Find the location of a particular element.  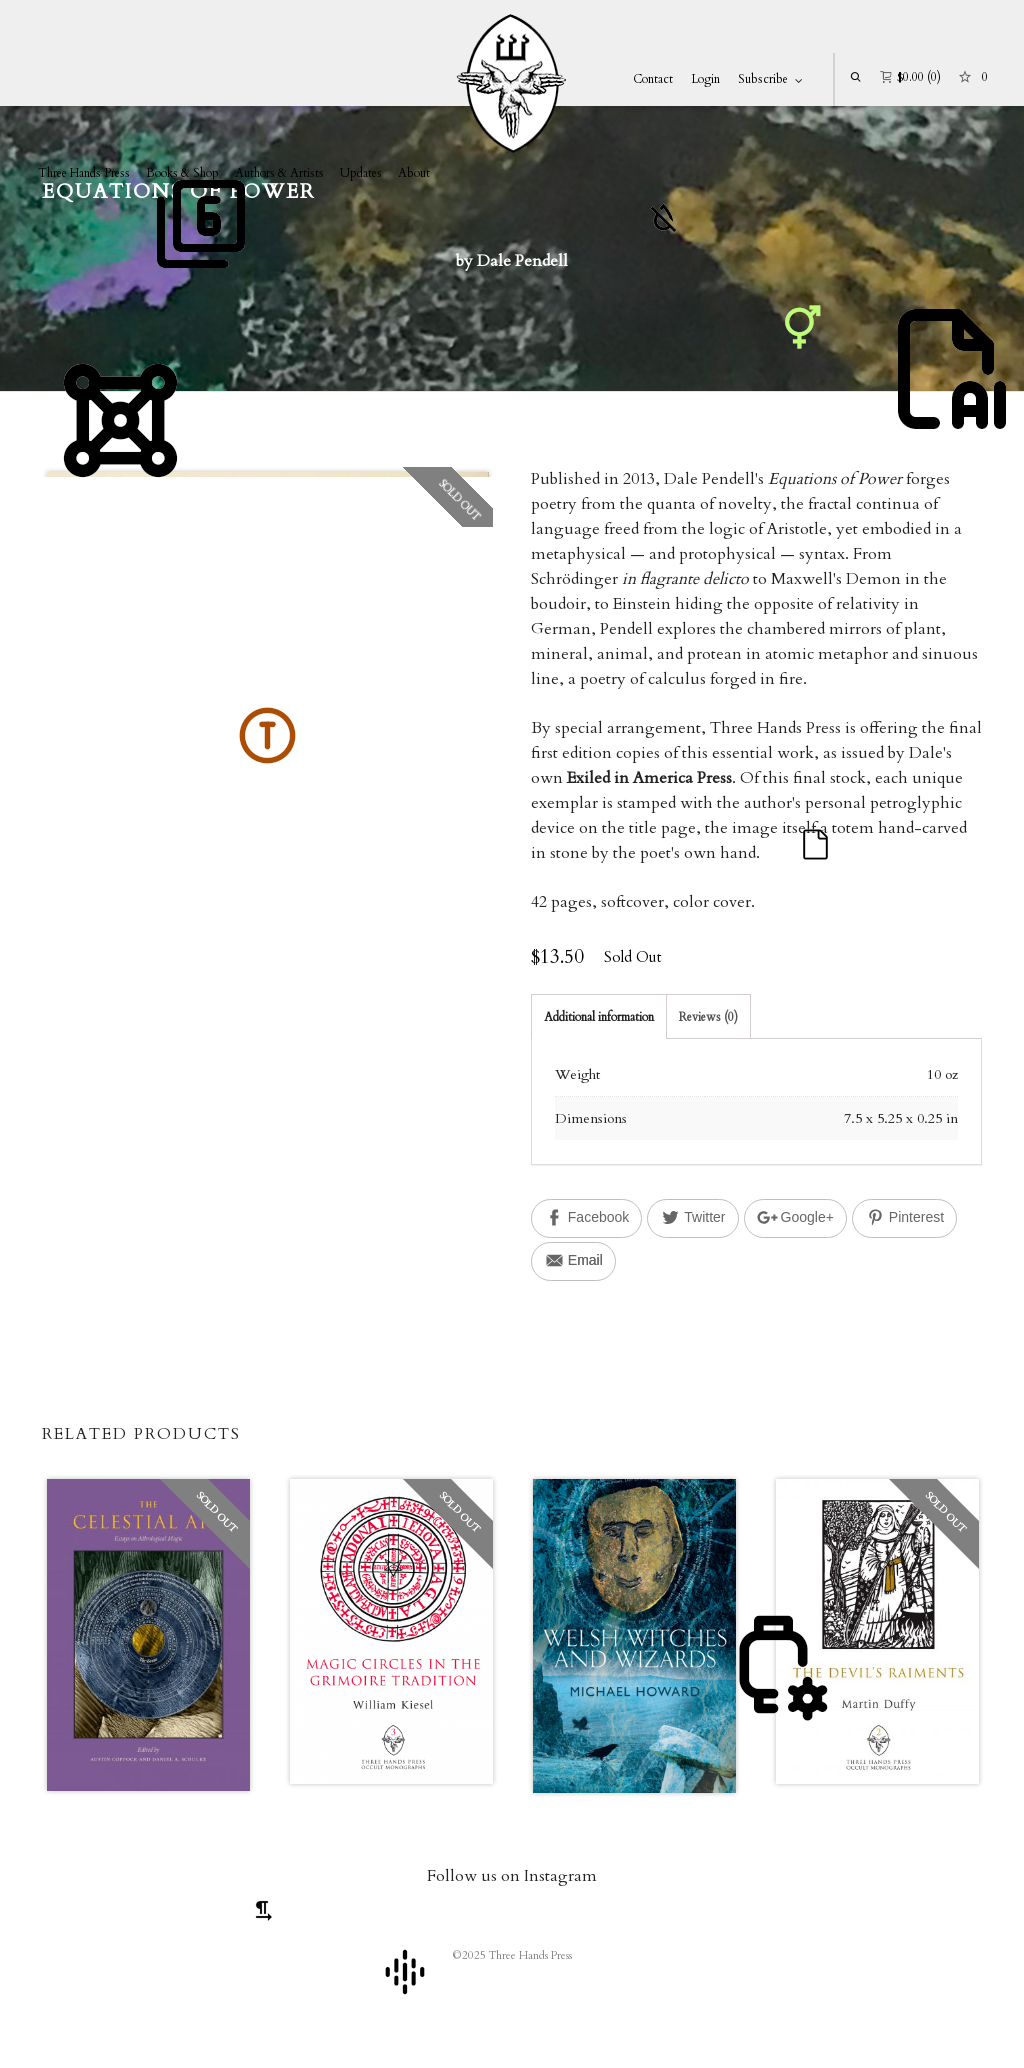

open an AI-generated document is located at coordinates (946, 369).